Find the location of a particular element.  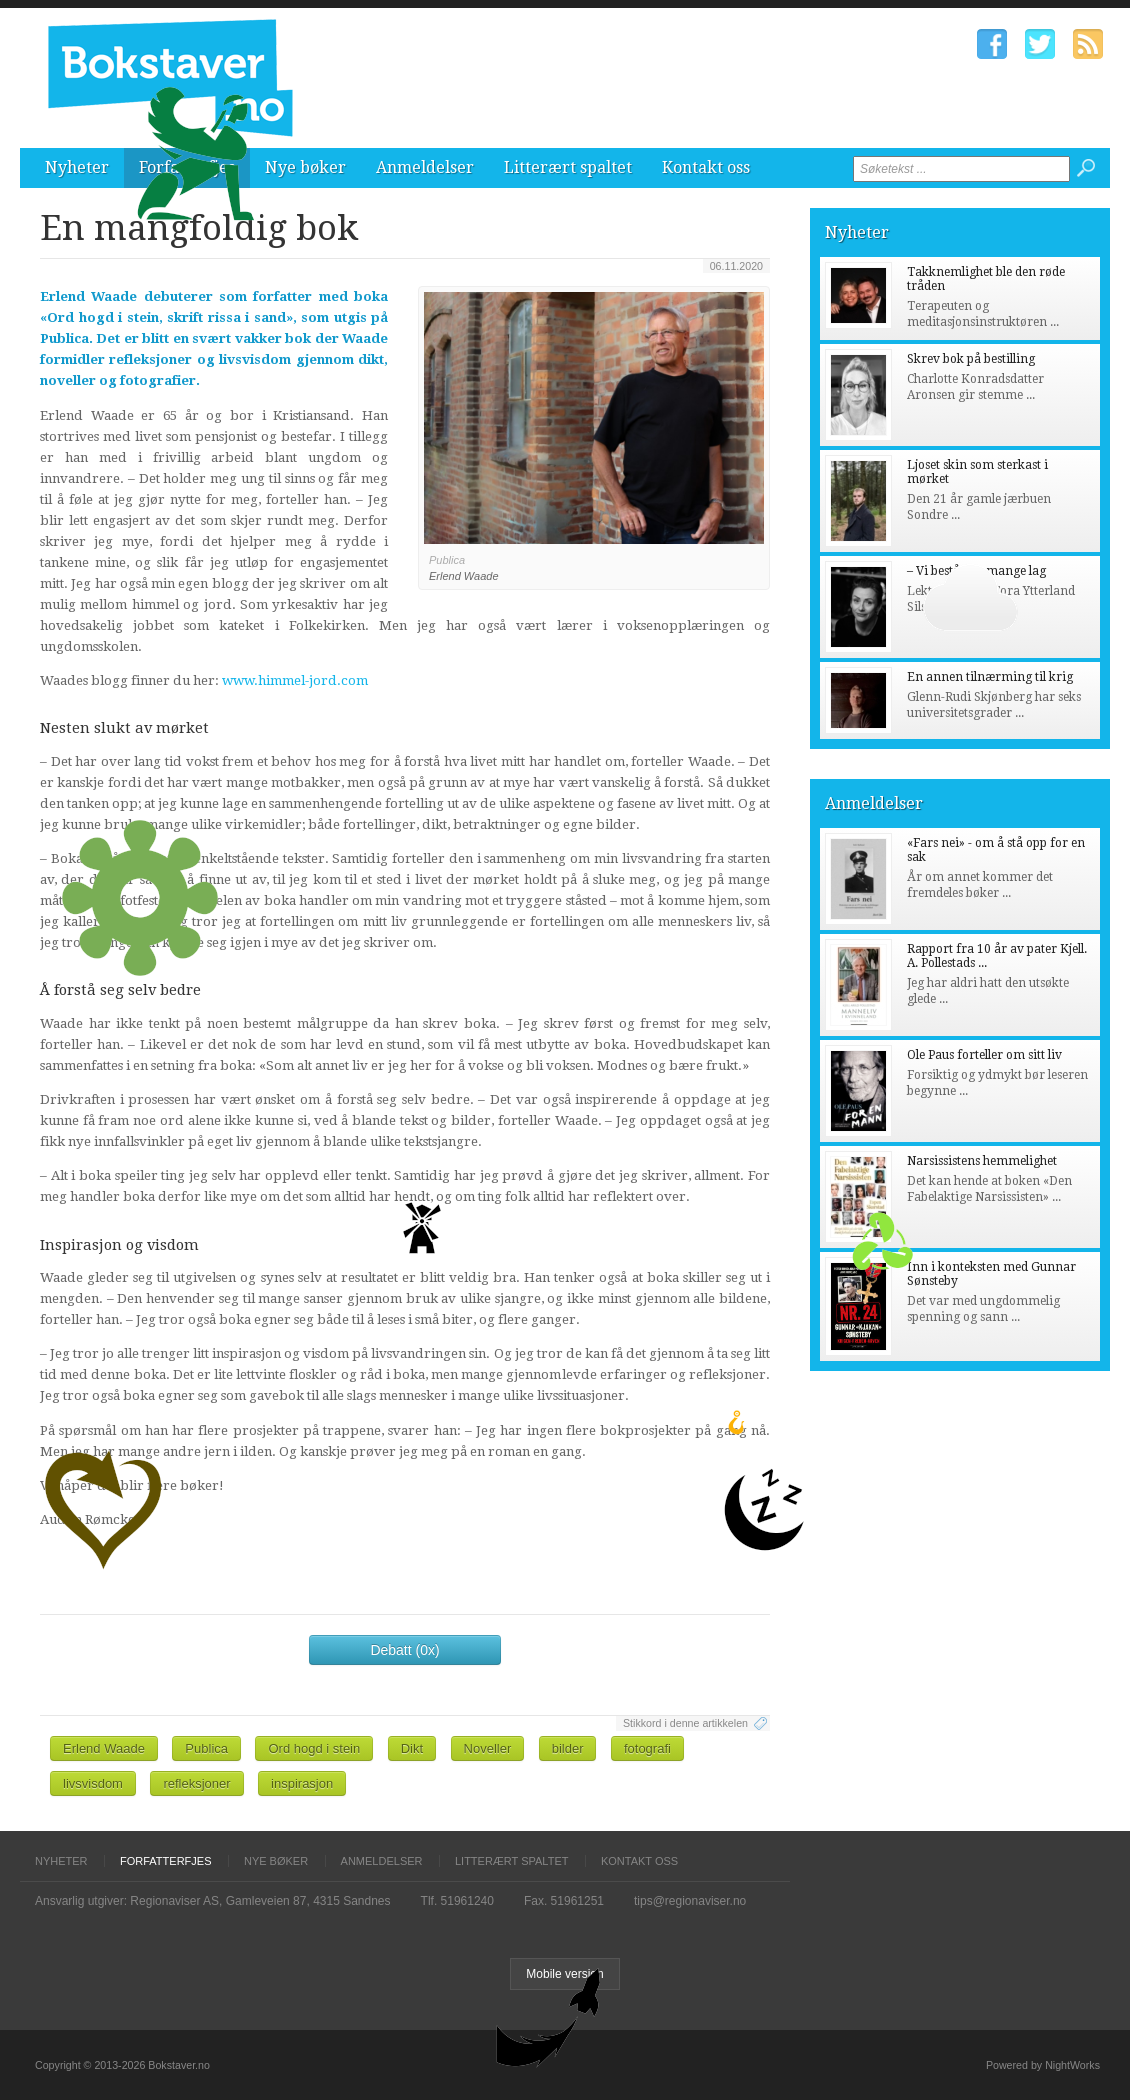

indicates slow processing or loading state is located at coordinates (140, 898).